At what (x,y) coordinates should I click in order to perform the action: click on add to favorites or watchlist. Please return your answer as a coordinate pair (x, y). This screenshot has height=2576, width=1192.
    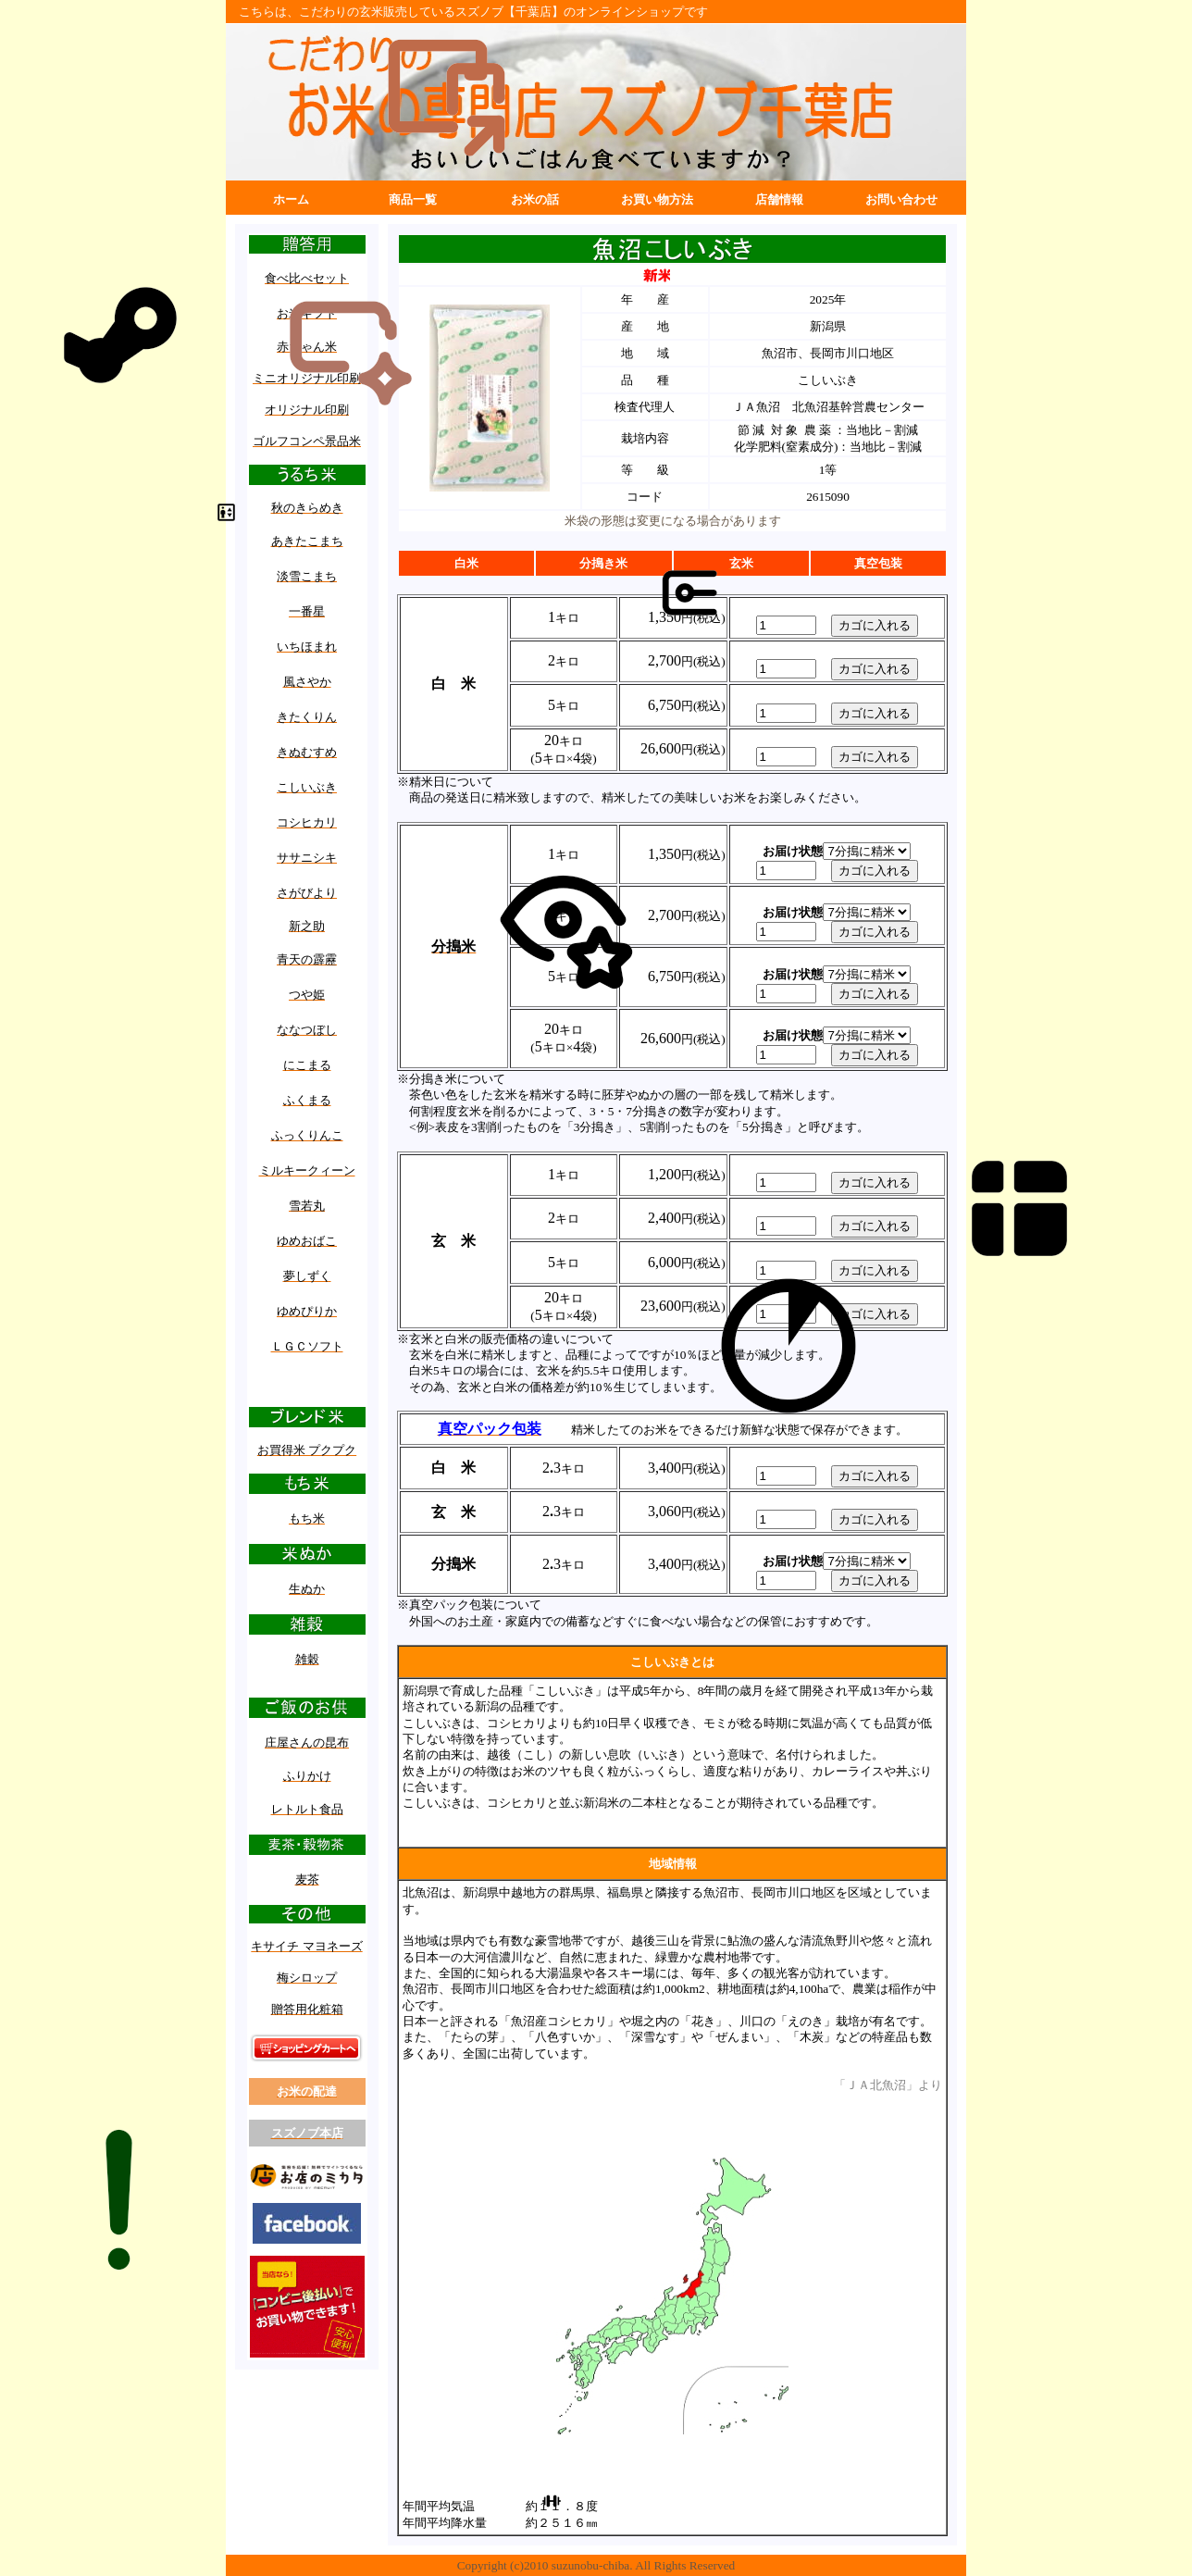
    Looking at the image, I should click on (563, 919).